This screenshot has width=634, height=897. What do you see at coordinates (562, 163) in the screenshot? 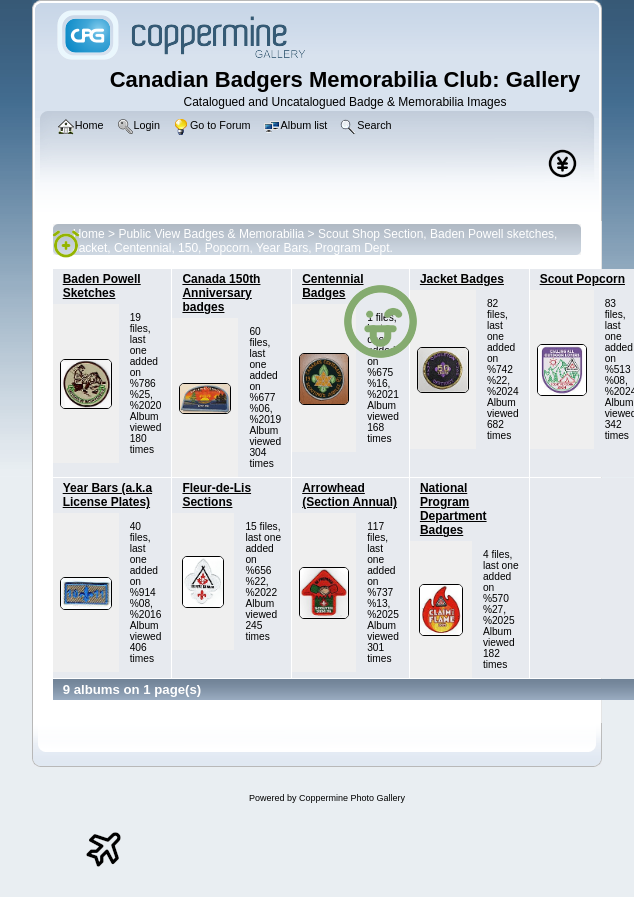
I see `view balance in japanese yen` at bounding box center [562, 163].